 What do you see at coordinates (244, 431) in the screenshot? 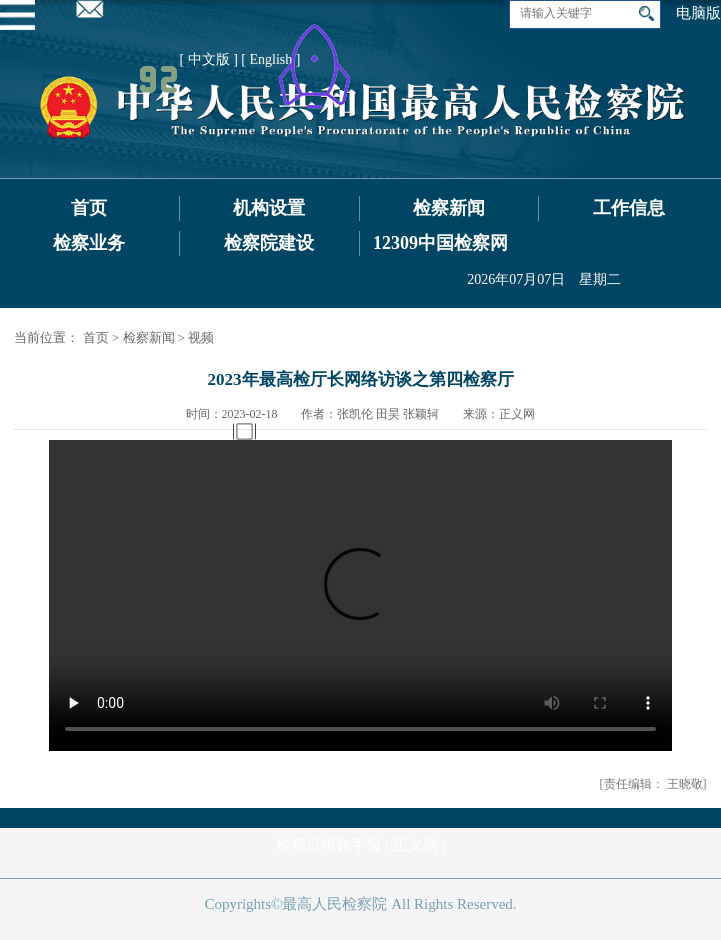
I see `start a slideshow presentation` at bounding box center [244, 431].